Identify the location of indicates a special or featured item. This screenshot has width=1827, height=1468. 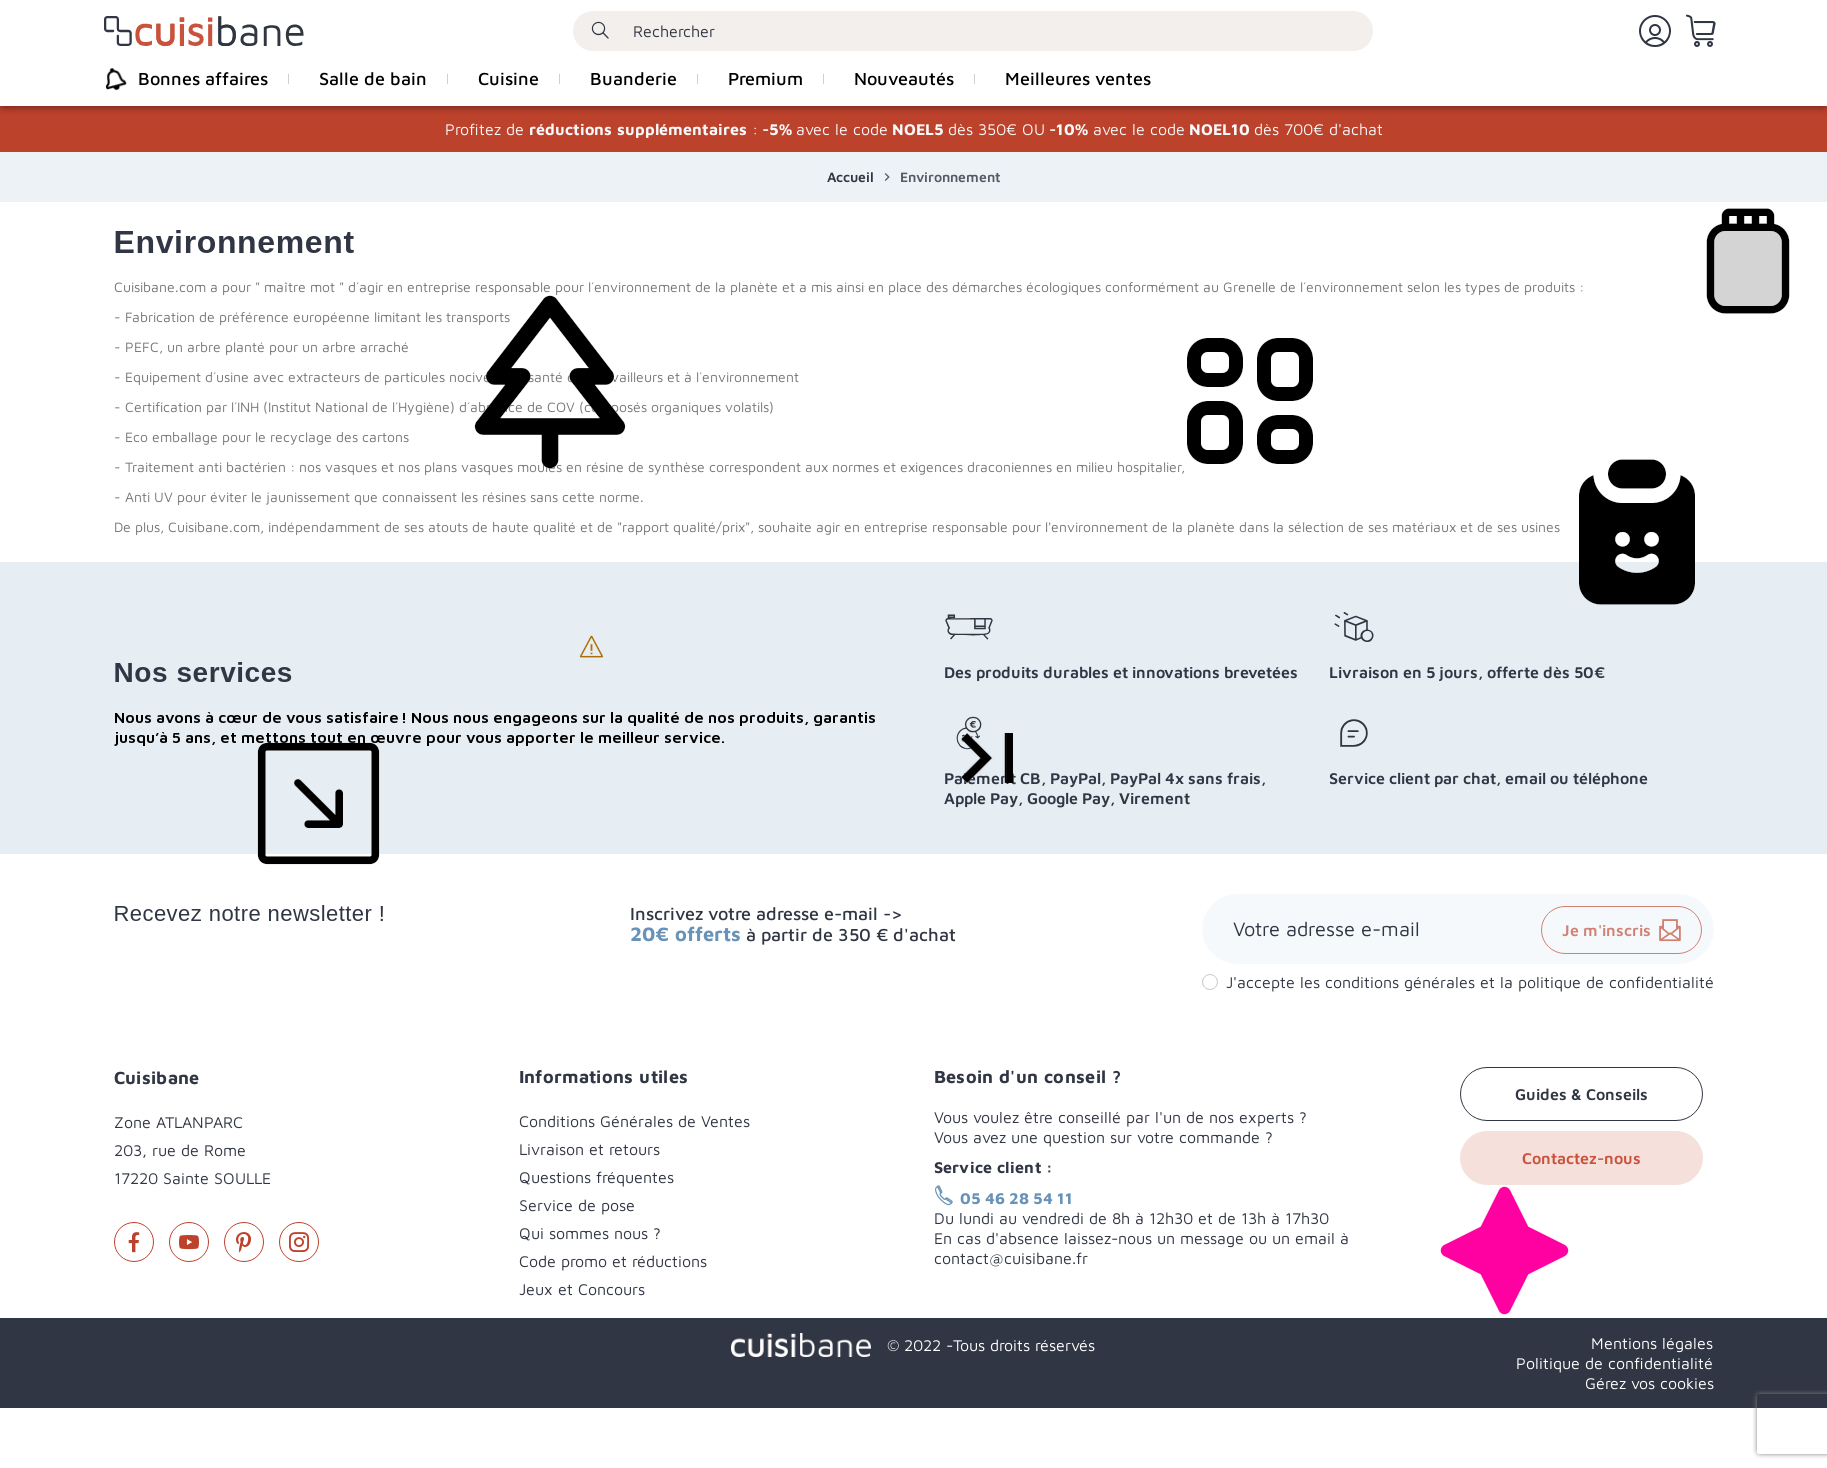
(1504, 1250).